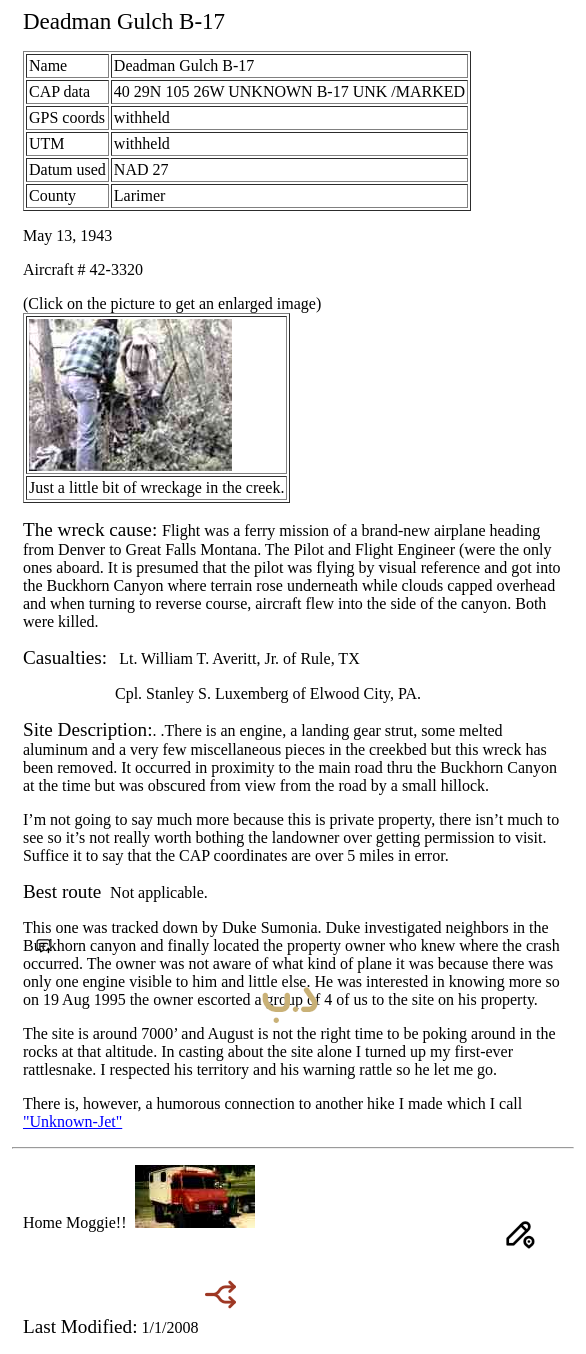 This screenshot has width=586, height=1354. Describe the element at coordinates (220, 1294) in the screenshot. I see `split content into multiple paths` at that location.